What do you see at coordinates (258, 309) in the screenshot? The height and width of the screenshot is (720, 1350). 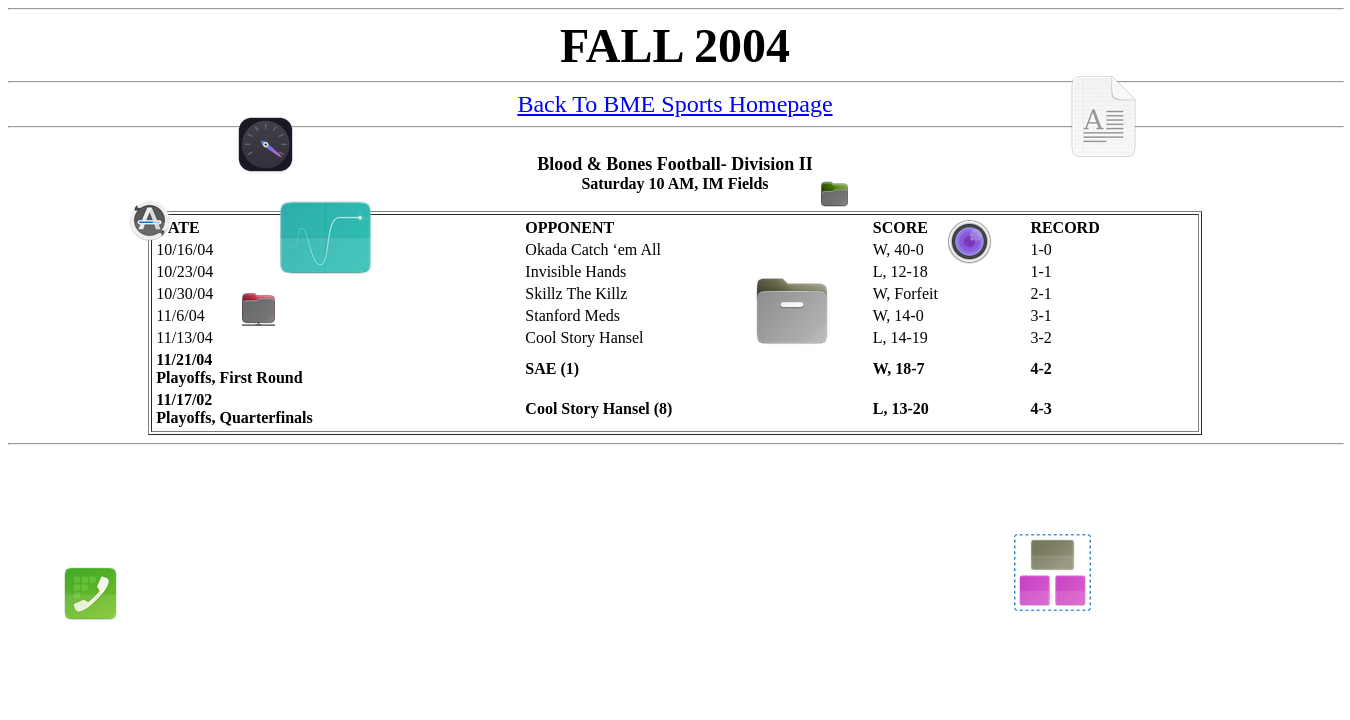 I see `access a remote or network folder` at bounding box center [258, 309].